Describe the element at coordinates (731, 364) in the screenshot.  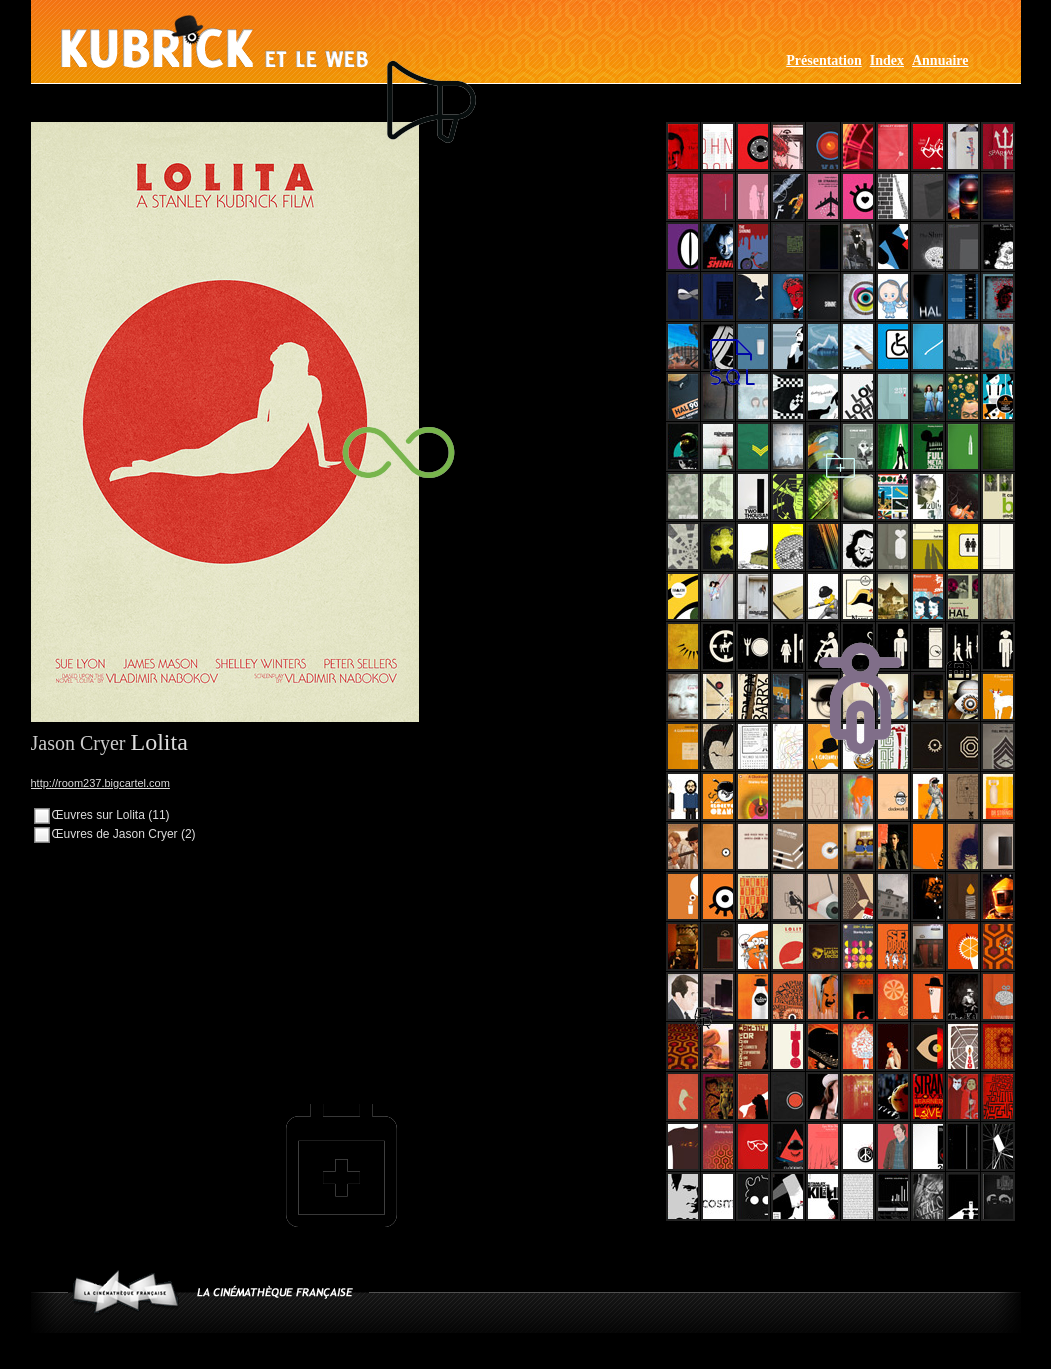
I see `open or view an SQL database file` at that location.